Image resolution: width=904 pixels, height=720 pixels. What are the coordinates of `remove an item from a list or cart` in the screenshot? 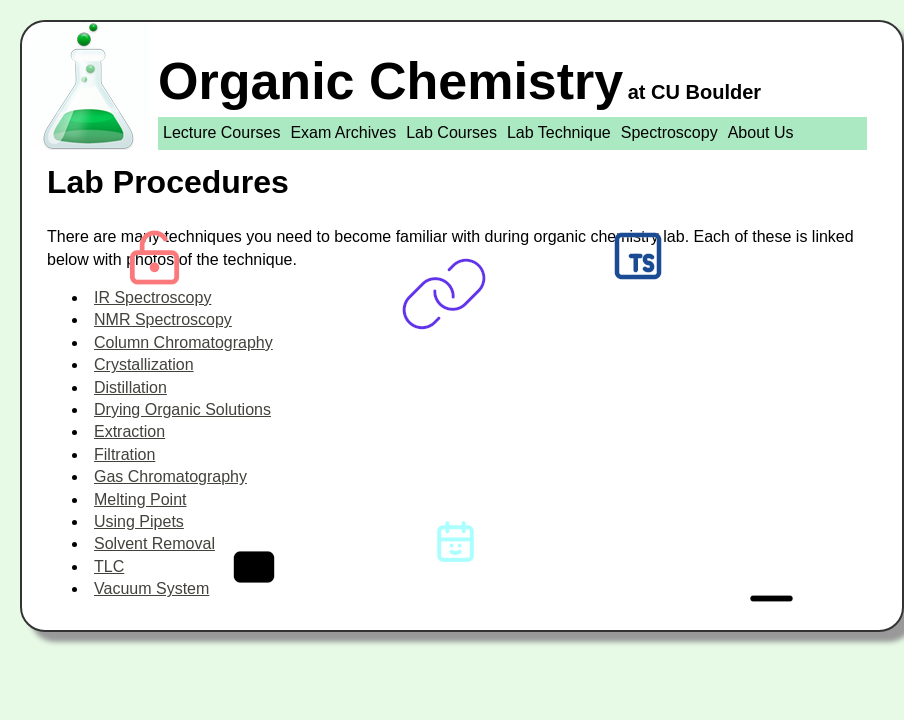 It's located at (771, 598).